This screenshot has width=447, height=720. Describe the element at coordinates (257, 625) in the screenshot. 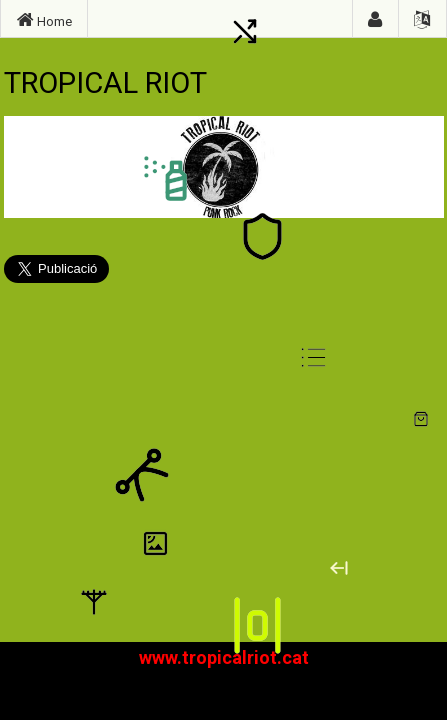

I see `distribute objects with equal spacing horizontally` at that location.